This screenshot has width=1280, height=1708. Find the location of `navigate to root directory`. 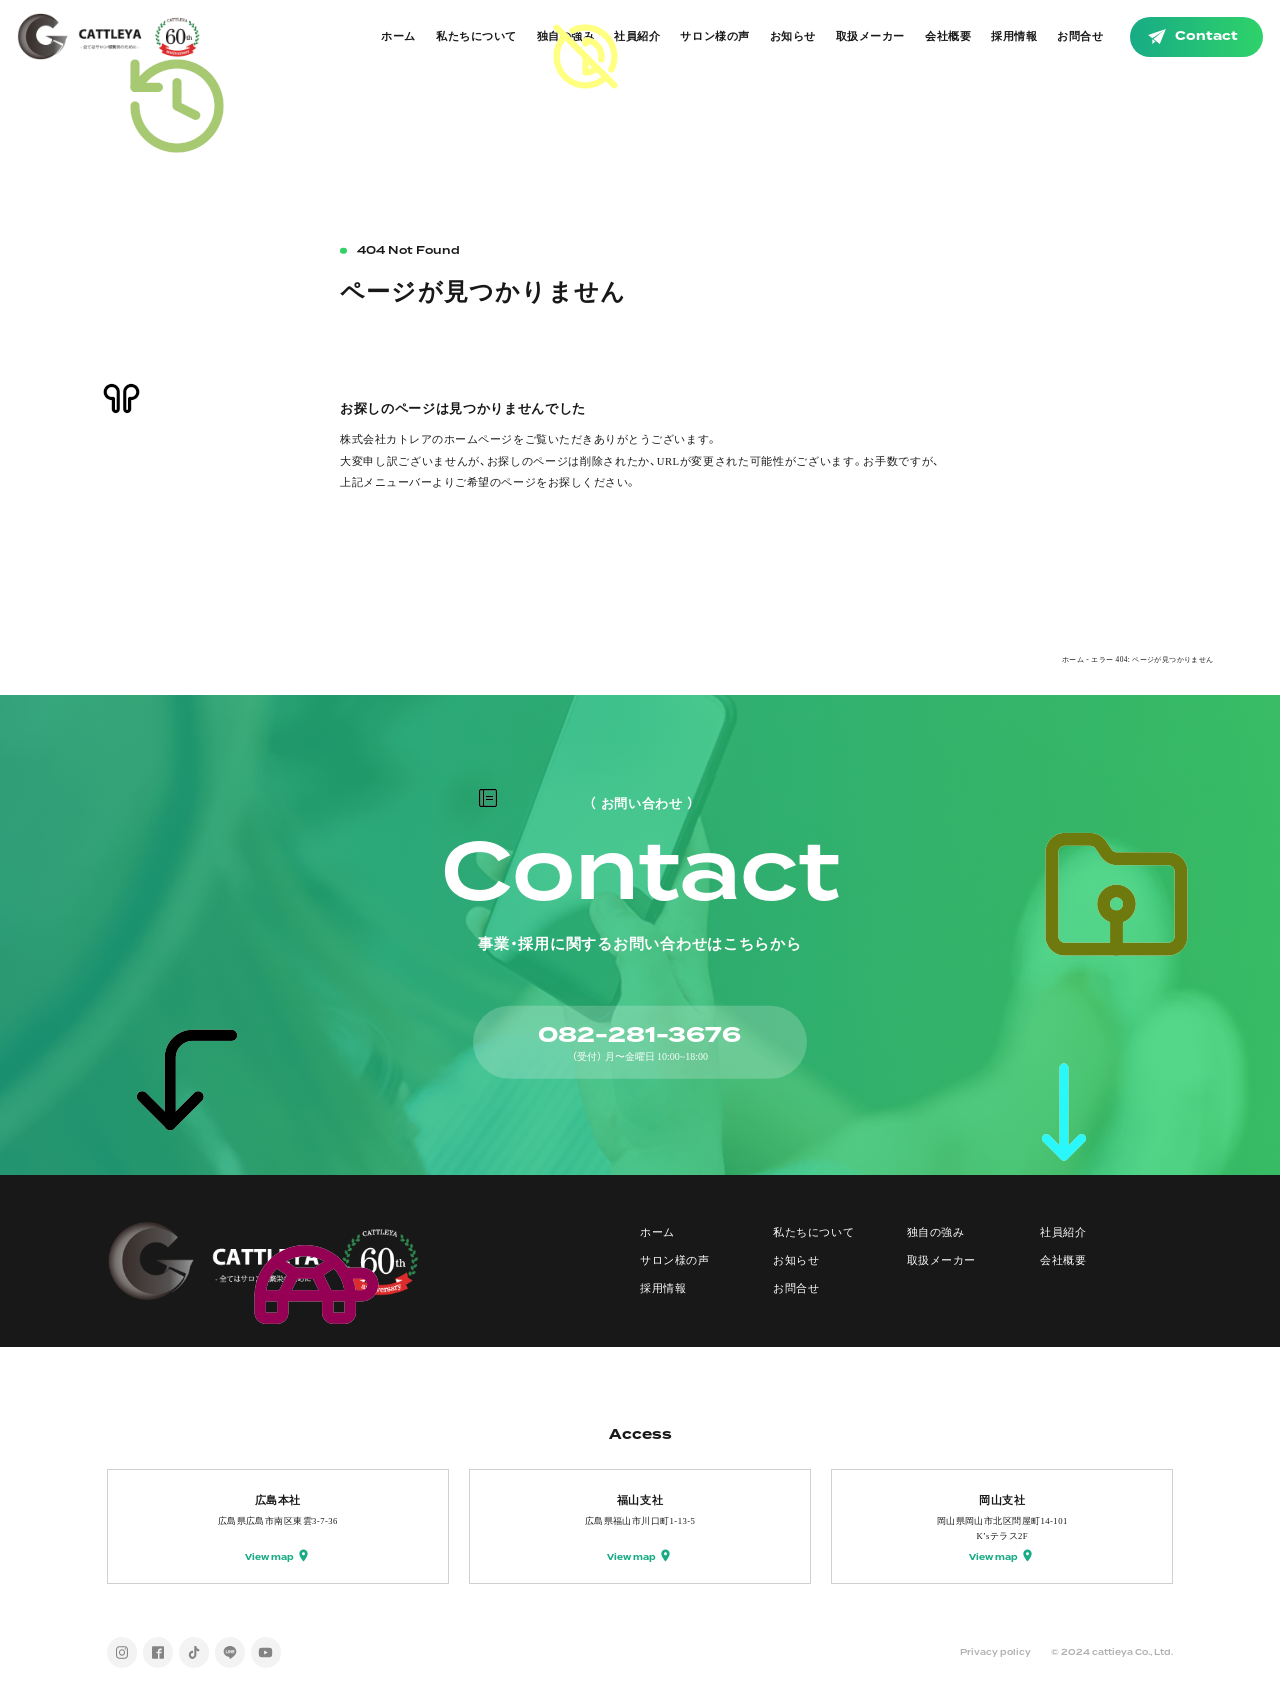

navigate to root directory is located at coordinates (1116, 897).